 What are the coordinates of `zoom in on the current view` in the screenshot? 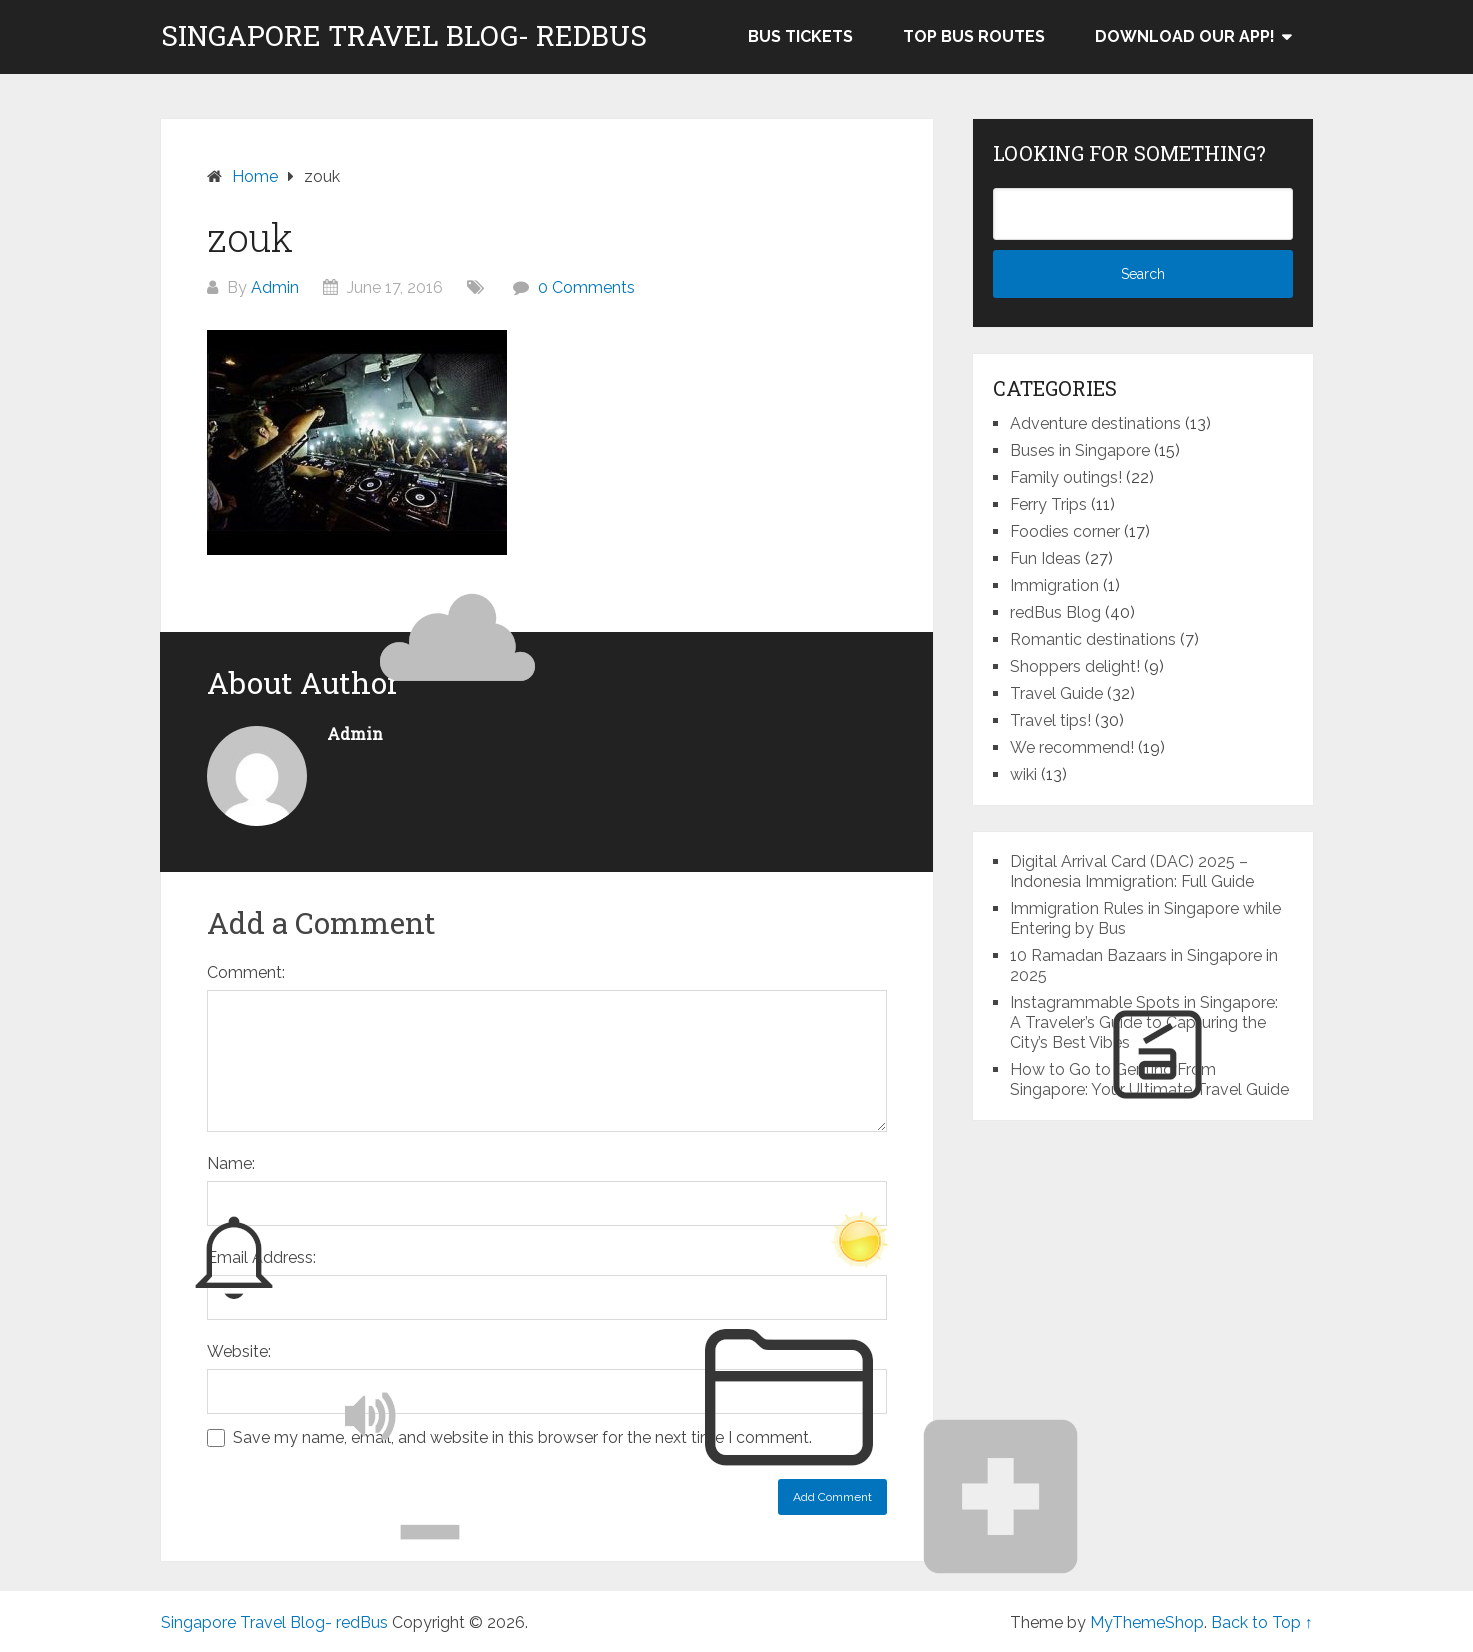 It's located at (1000, 1496).